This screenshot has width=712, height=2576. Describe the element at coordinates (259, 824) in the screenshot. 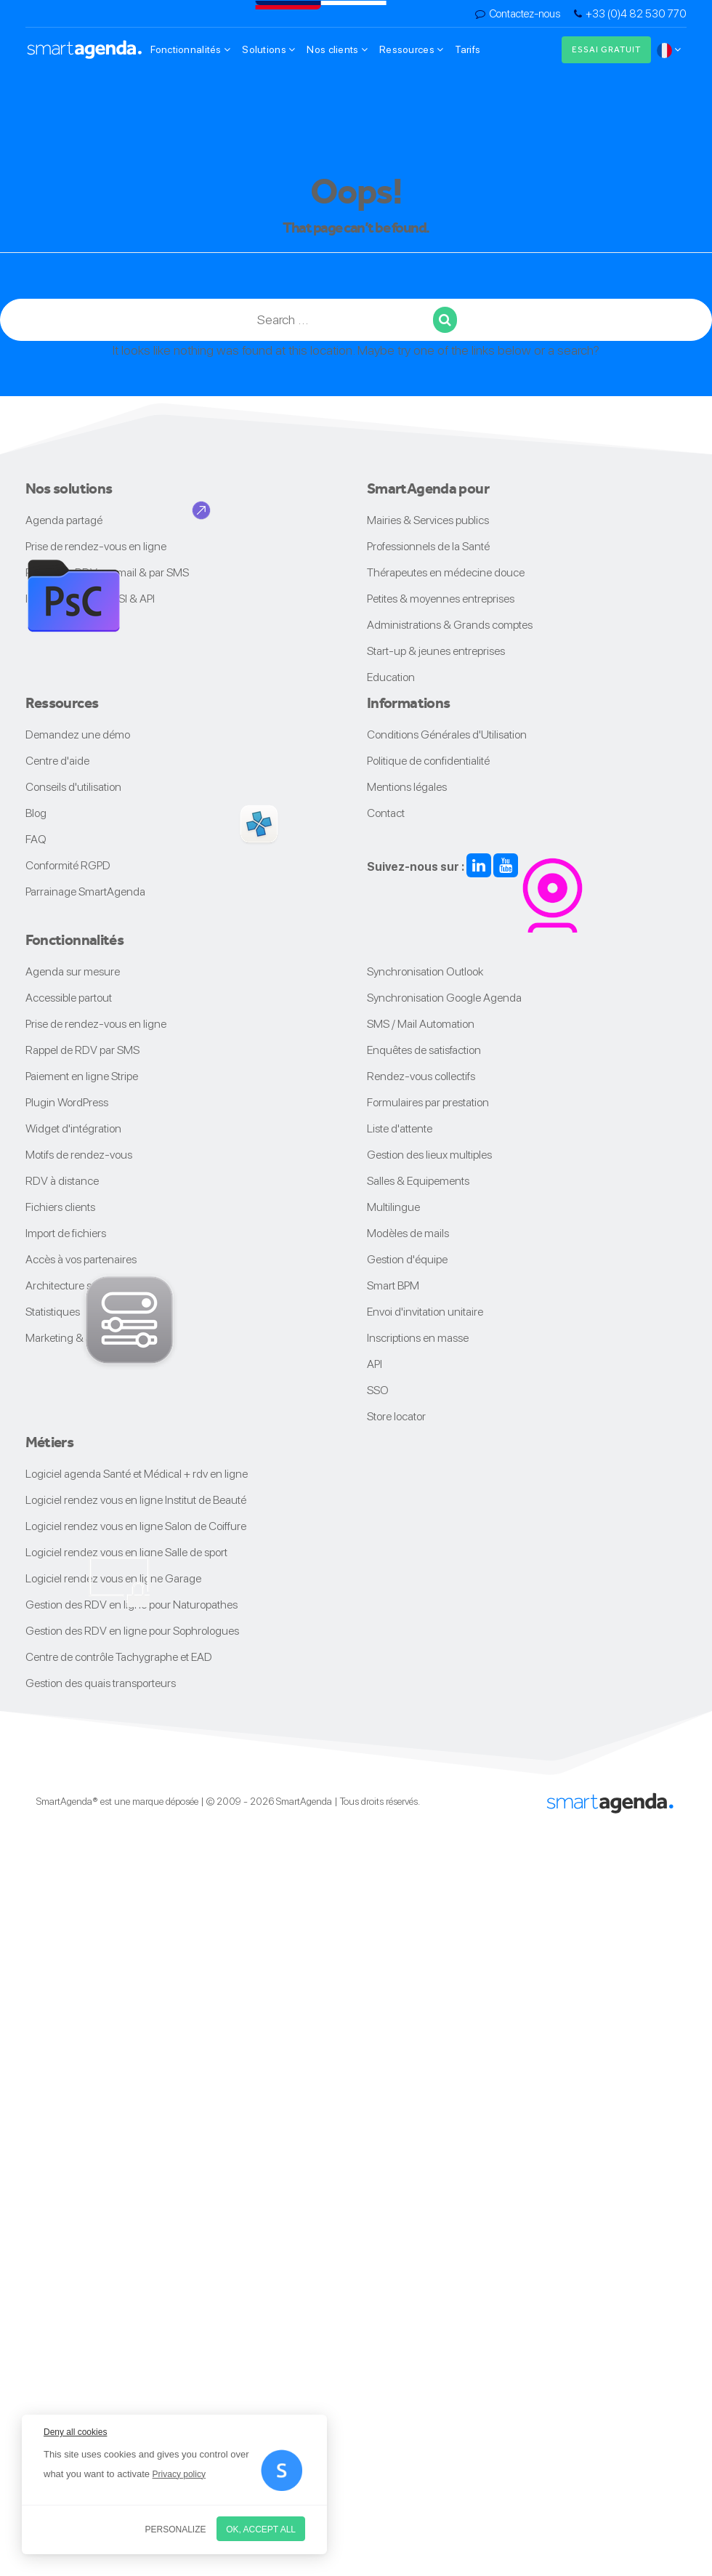

I see `launch ppsspp psp emulator` at that location.